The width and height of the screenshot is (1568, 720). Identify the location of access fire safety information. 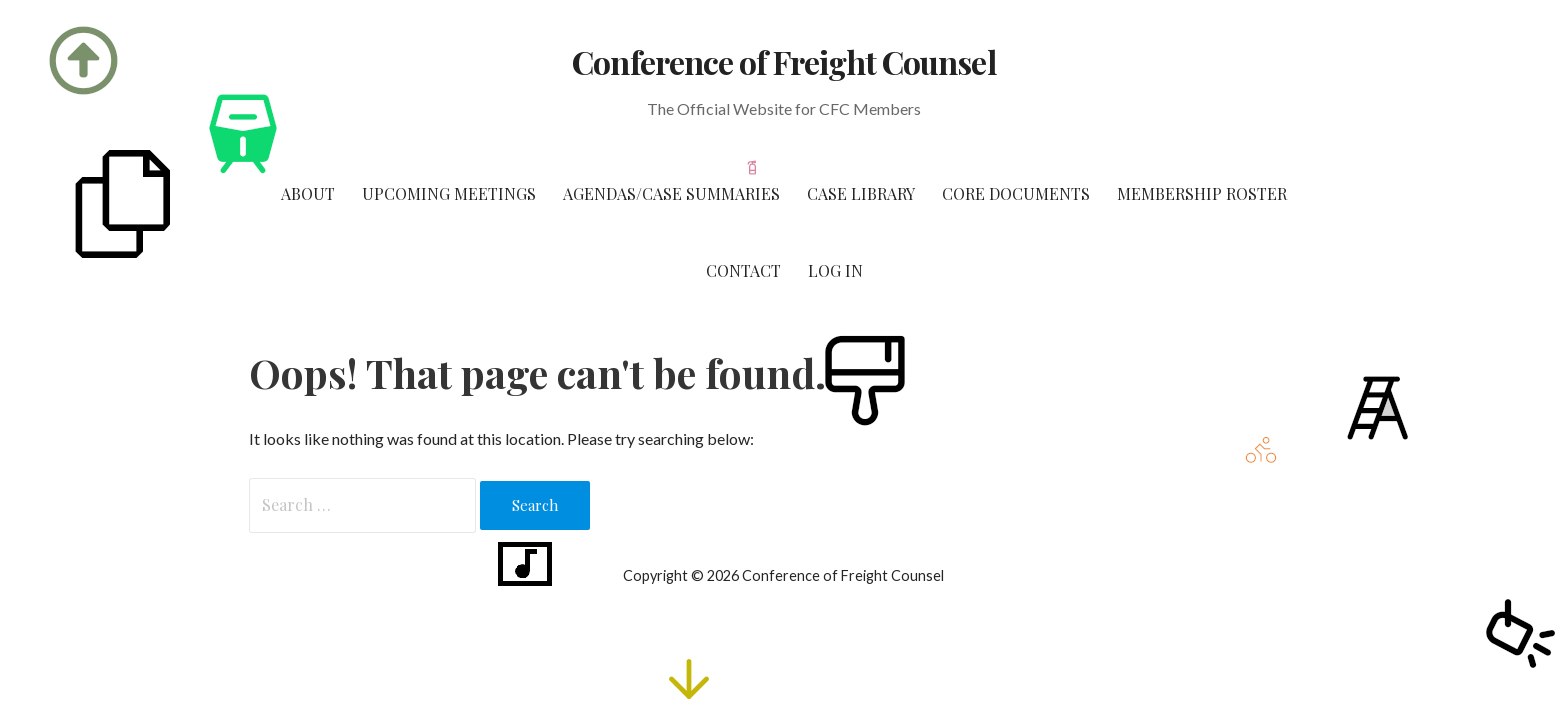
(752, 167).